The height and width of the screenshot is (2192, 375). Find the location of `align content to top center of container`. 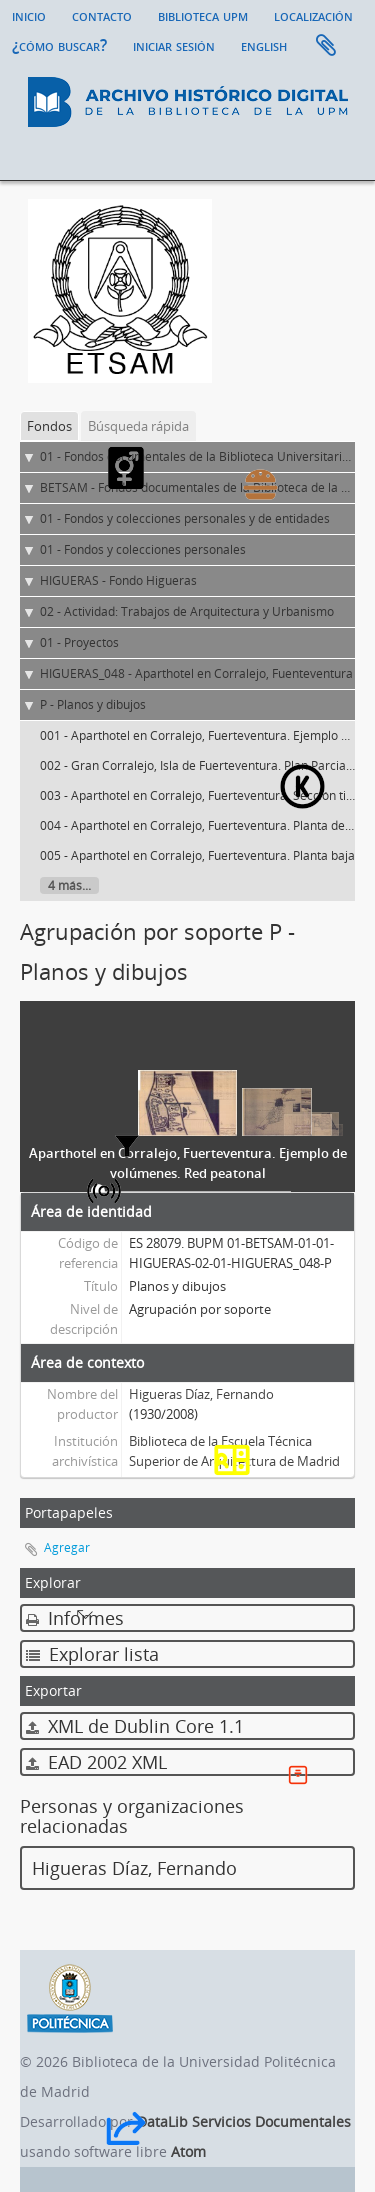

align content to top center of container is located at coordinates (298, 1775).